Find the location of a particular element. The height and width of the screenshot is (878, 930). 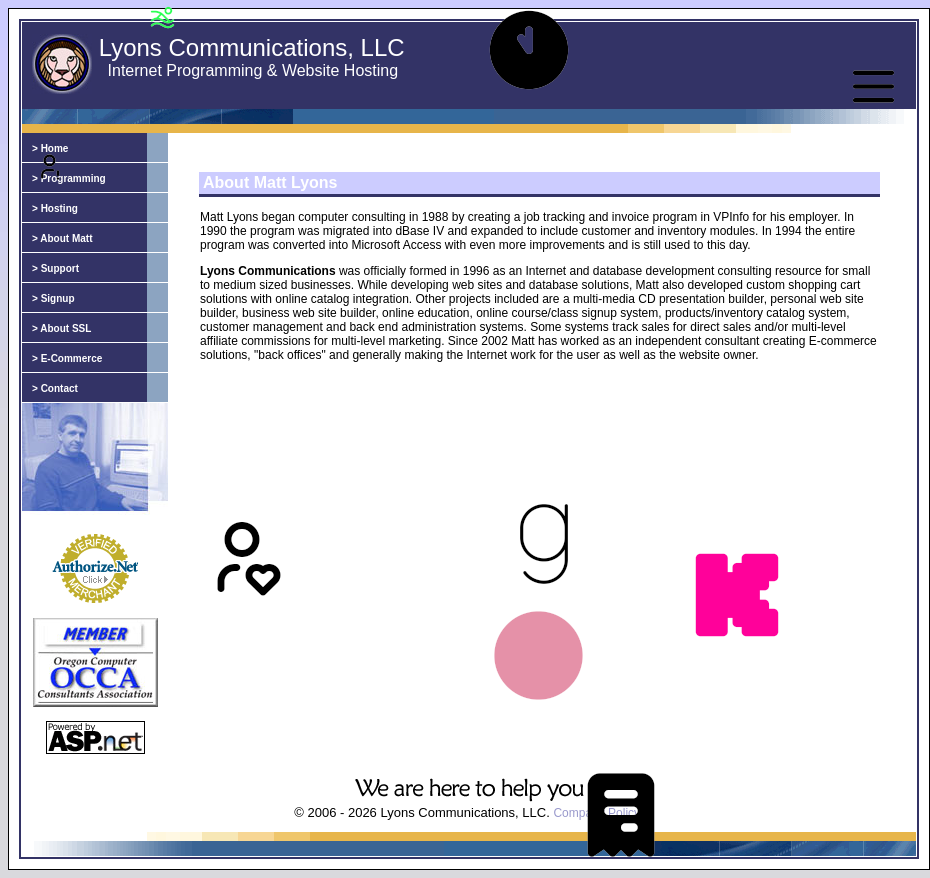

user account requires attention is located at coordinates (49, 166).